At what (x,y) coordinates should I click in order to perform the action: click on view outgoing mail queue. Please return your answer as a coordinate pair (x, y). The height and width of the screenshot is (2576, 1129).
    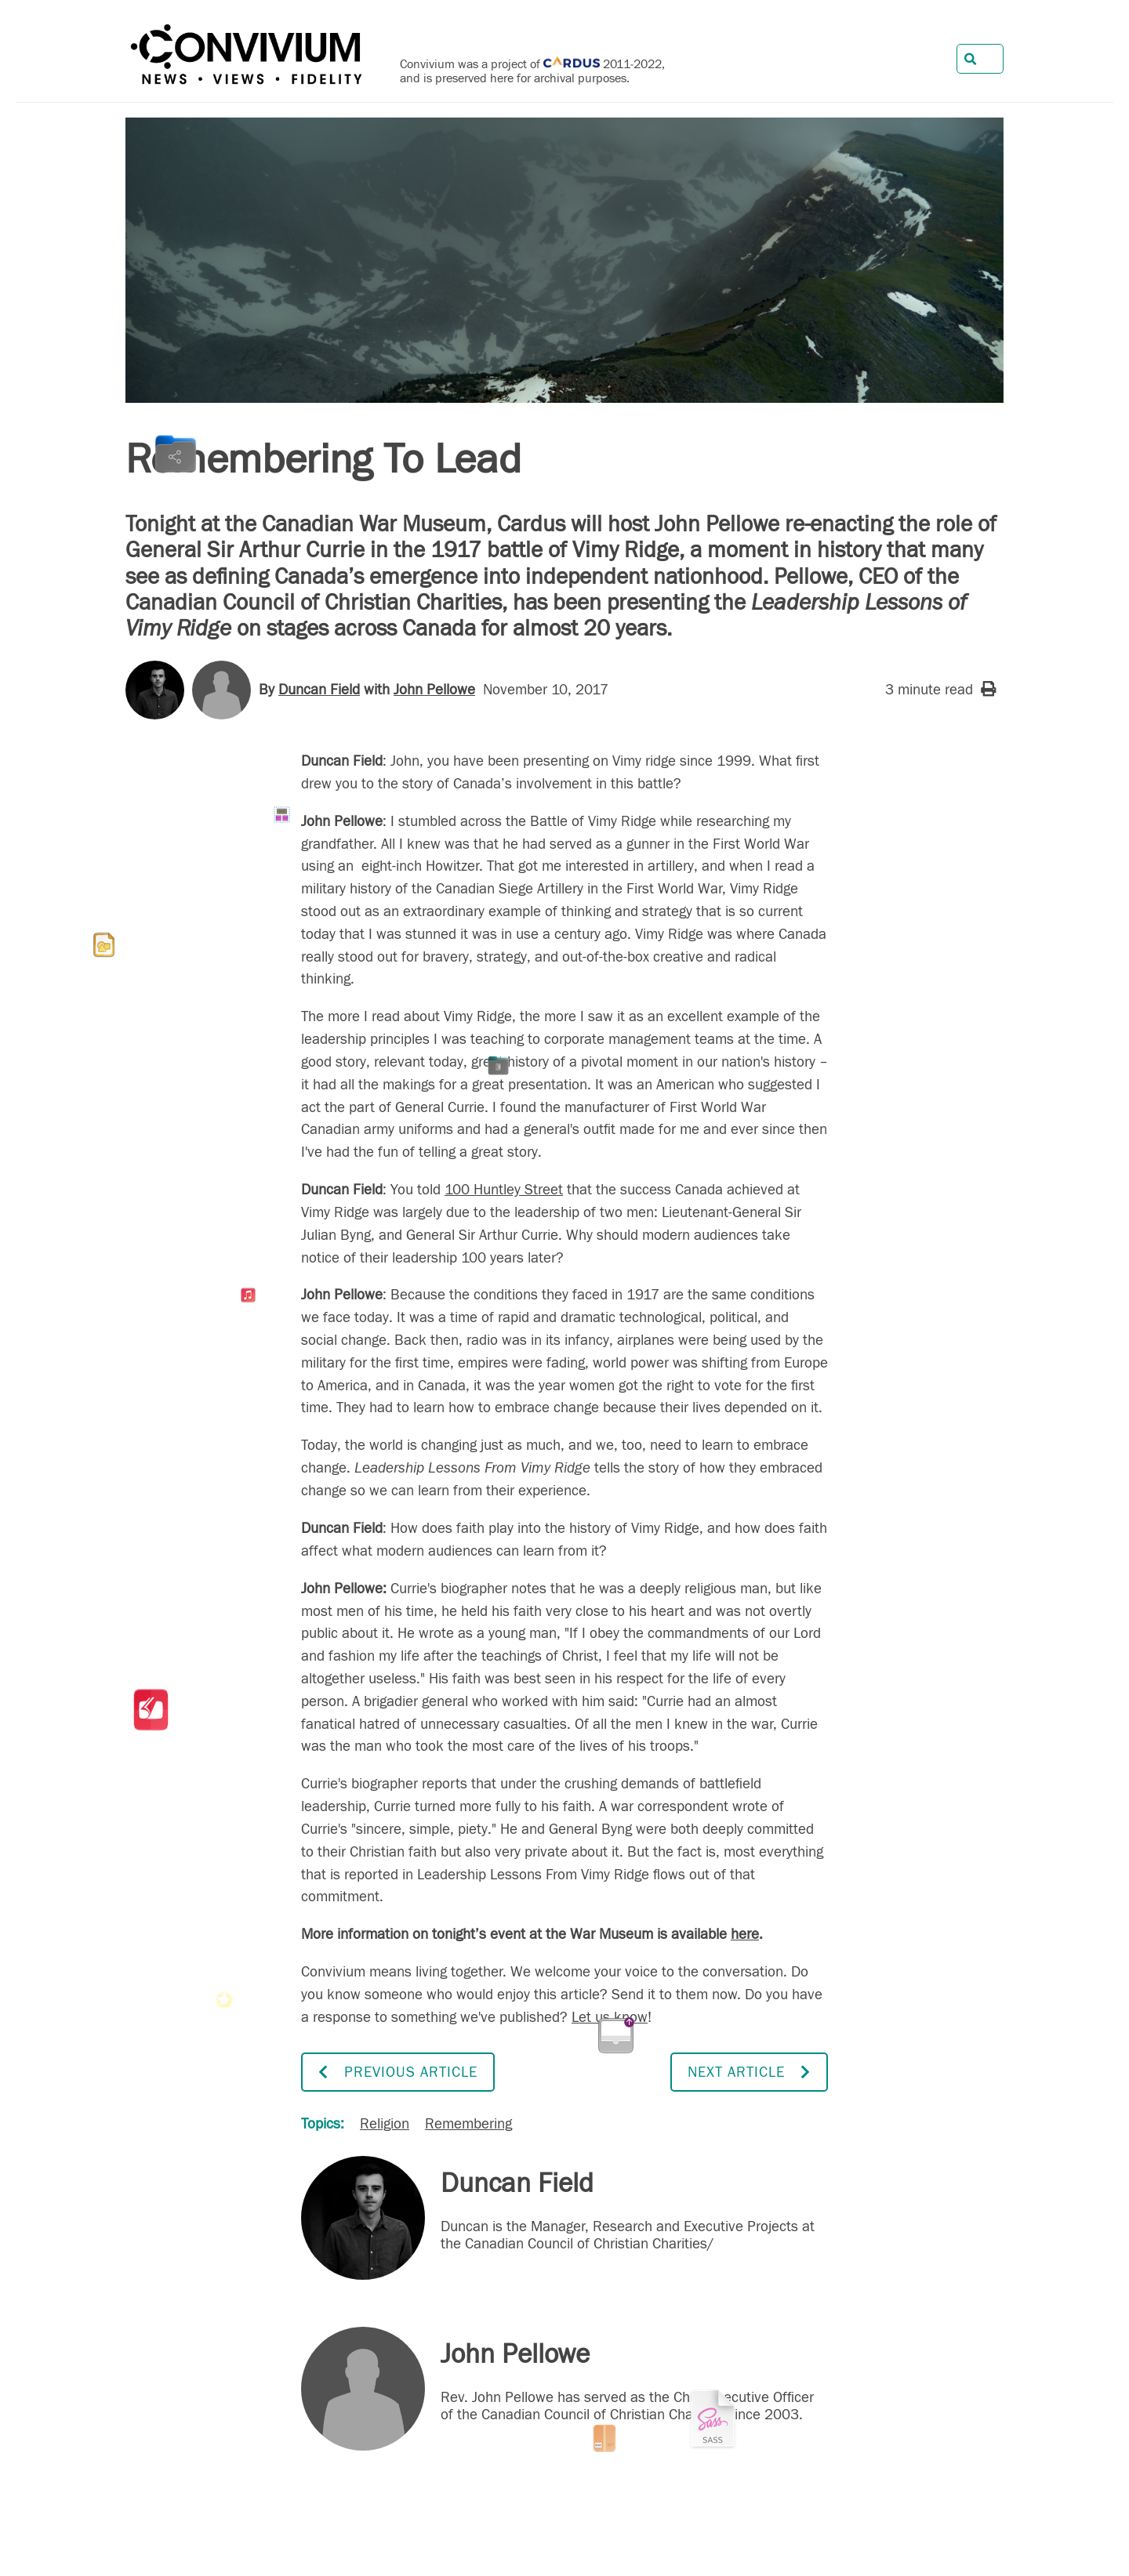
    Looking at the image, I should click on (615, 2035).